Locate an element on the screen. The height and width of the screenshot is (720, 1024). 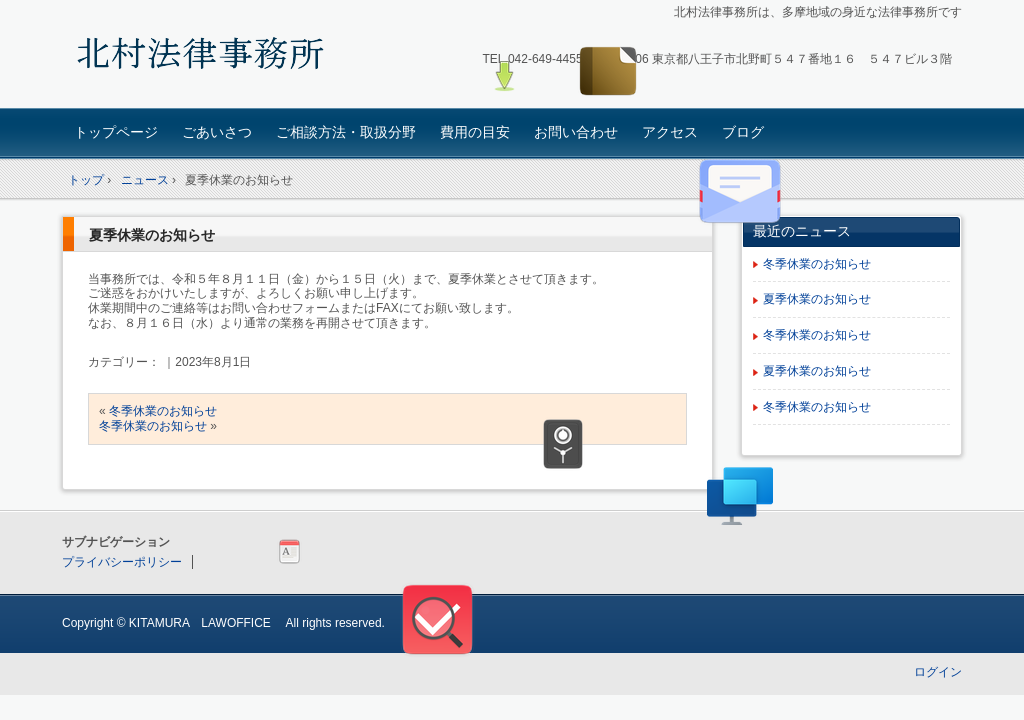
save the current file is located at coordinates (504, 76).